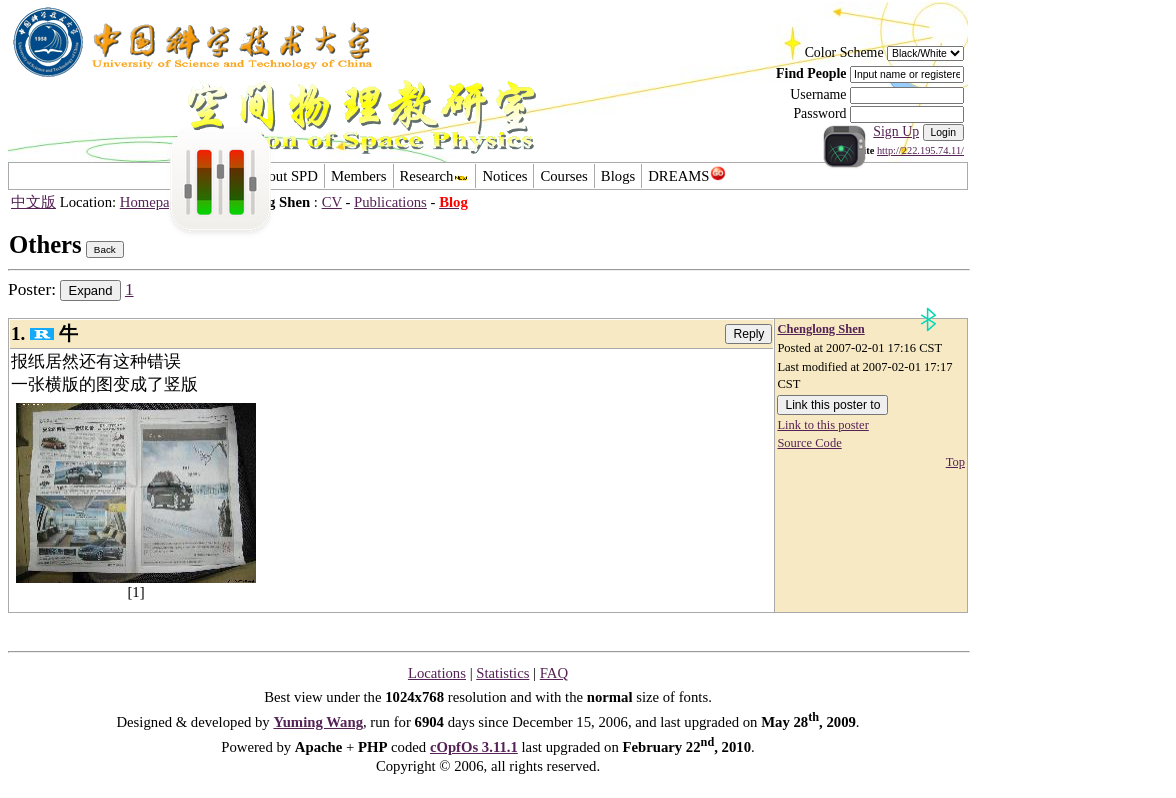  Describe the element at coordinates (220, 180) in the screenshot. I see `open mudita24 audio mixer application` at that location.